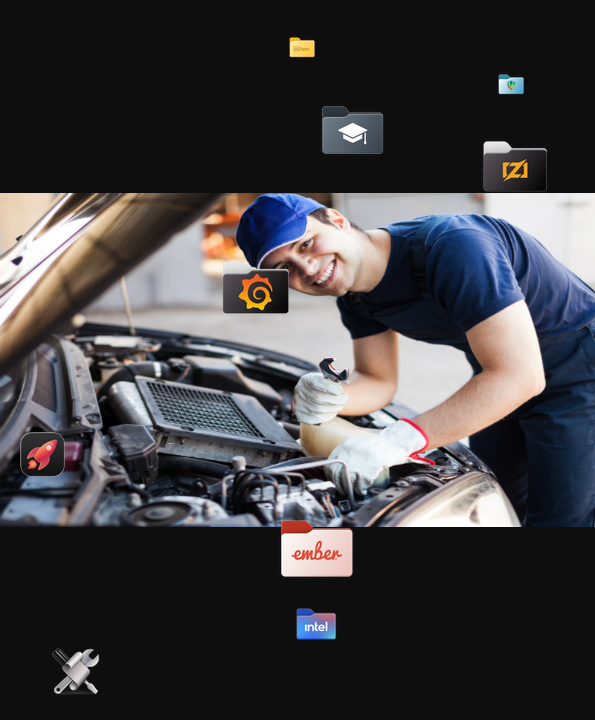 The height and width of the screenshot is (720, 595). What do you see at coordinates (352, 131) in the screenshot?
I see `open education or coursework folder` at bounding box center [352, 131].